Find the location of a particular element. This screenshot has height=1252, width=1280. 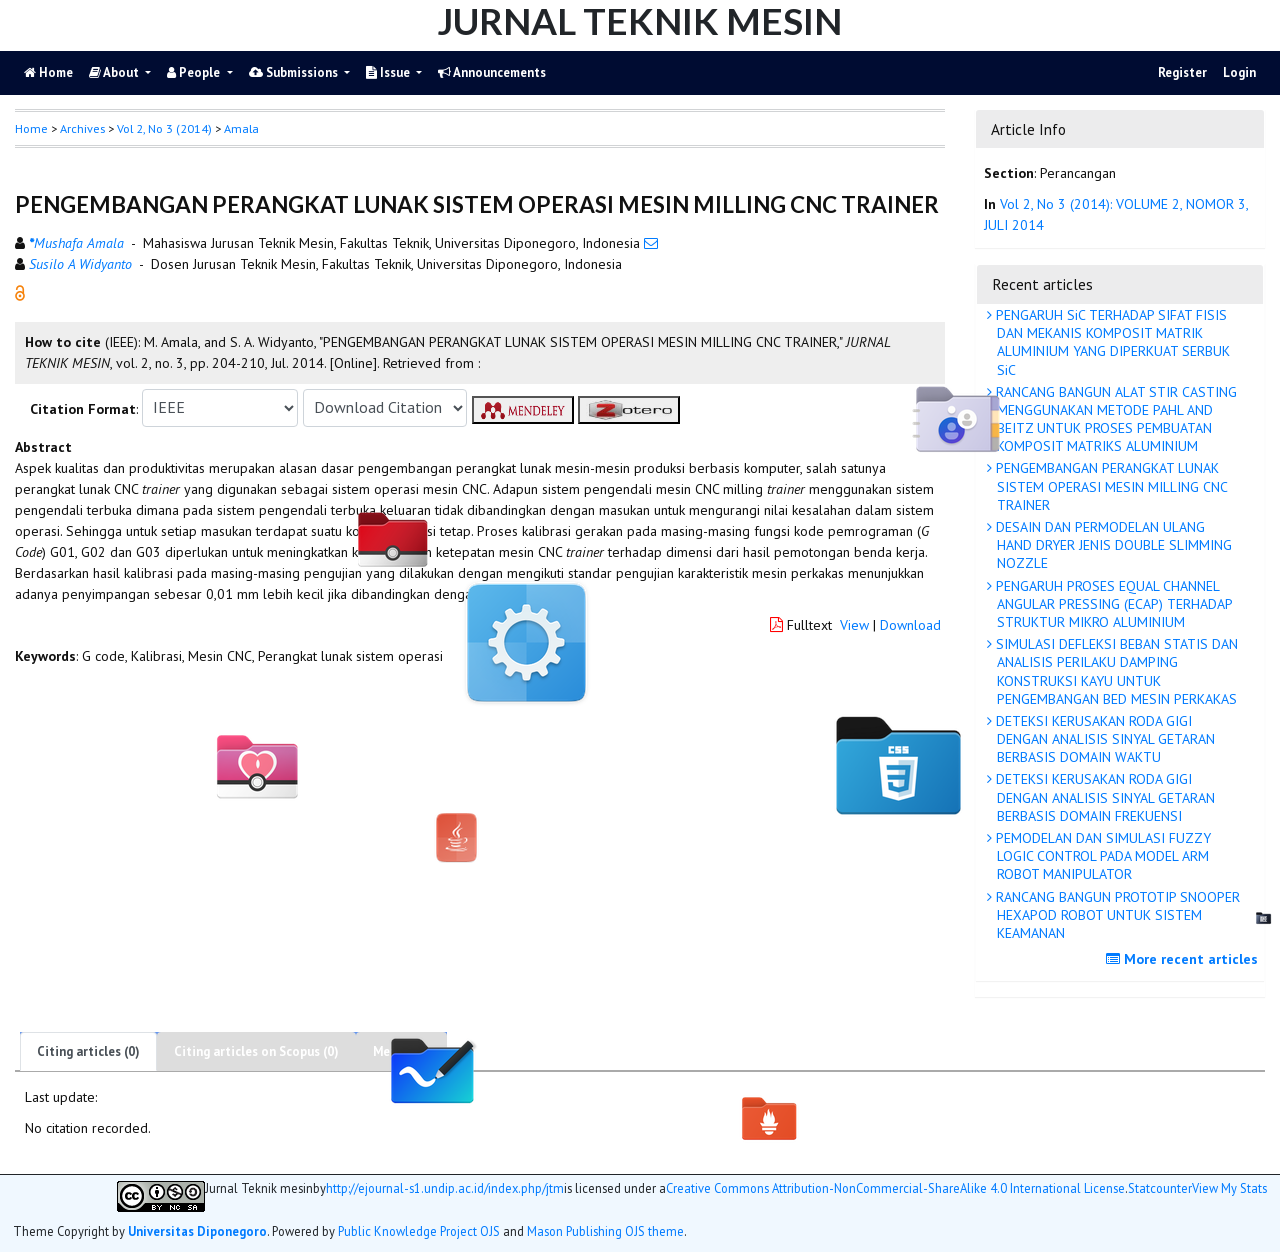

open pokémon love ball themed folder is located at coordinates (257, 769).